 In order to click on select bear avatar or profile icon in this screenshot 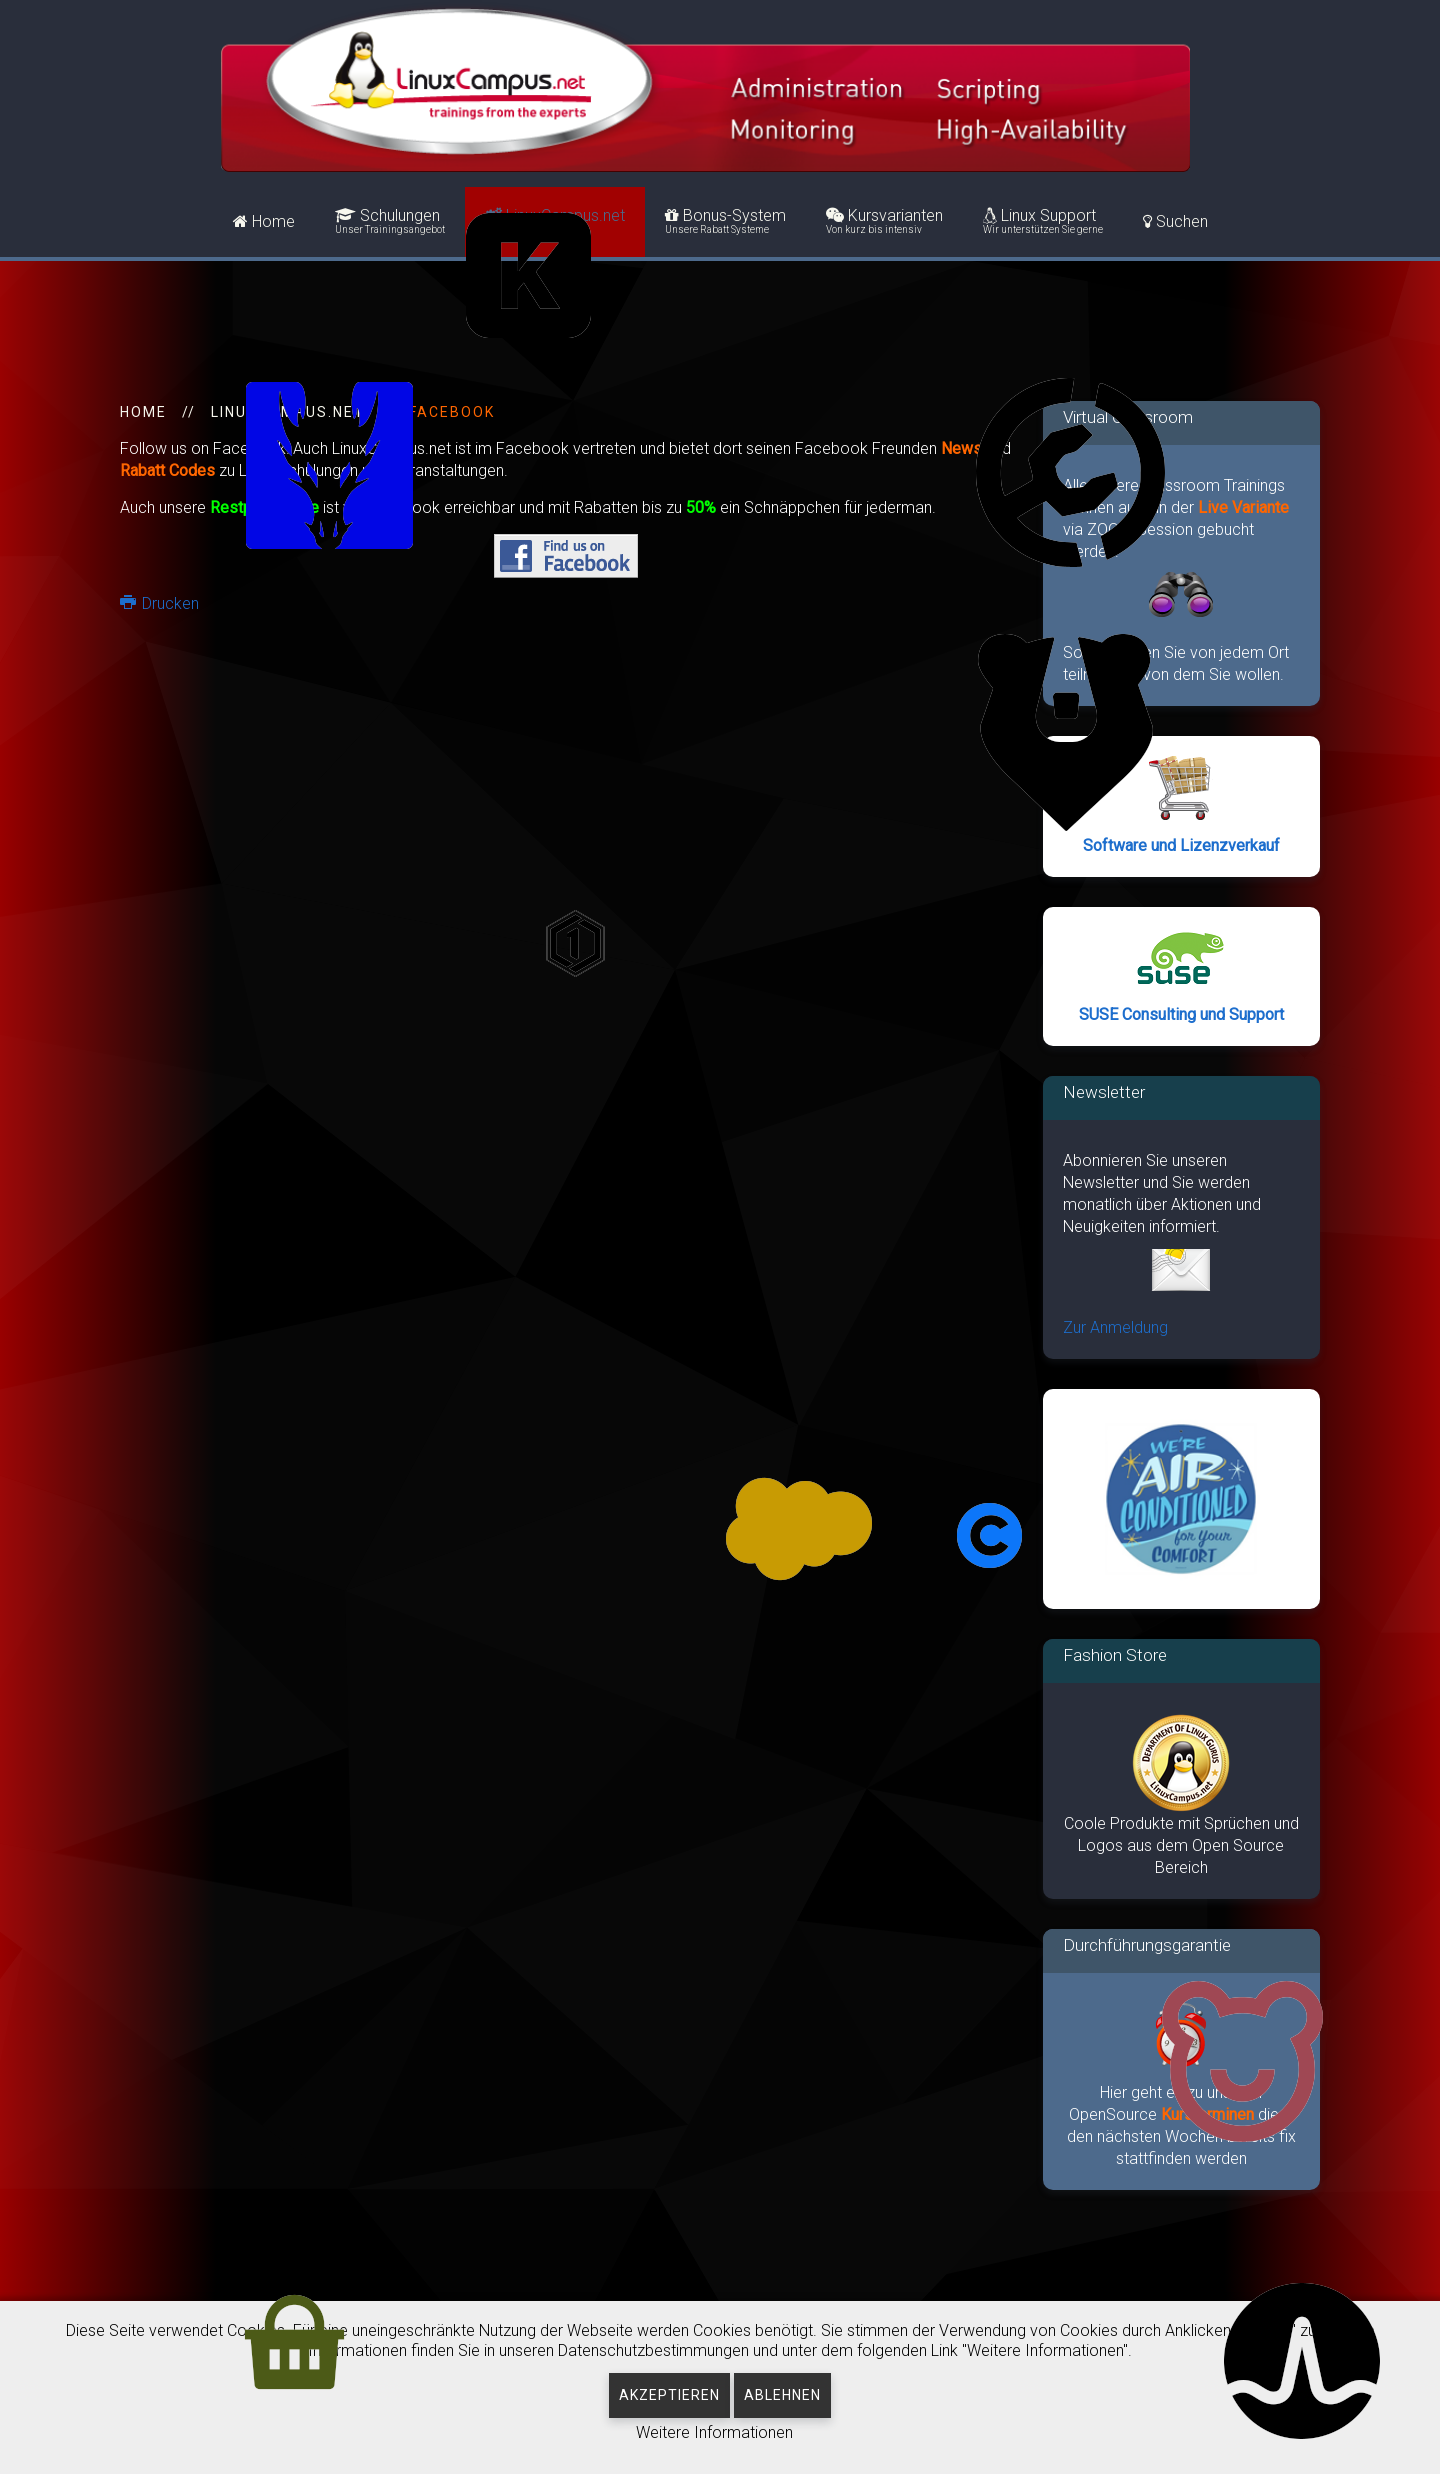, I will do `click(1242, 2061)`.